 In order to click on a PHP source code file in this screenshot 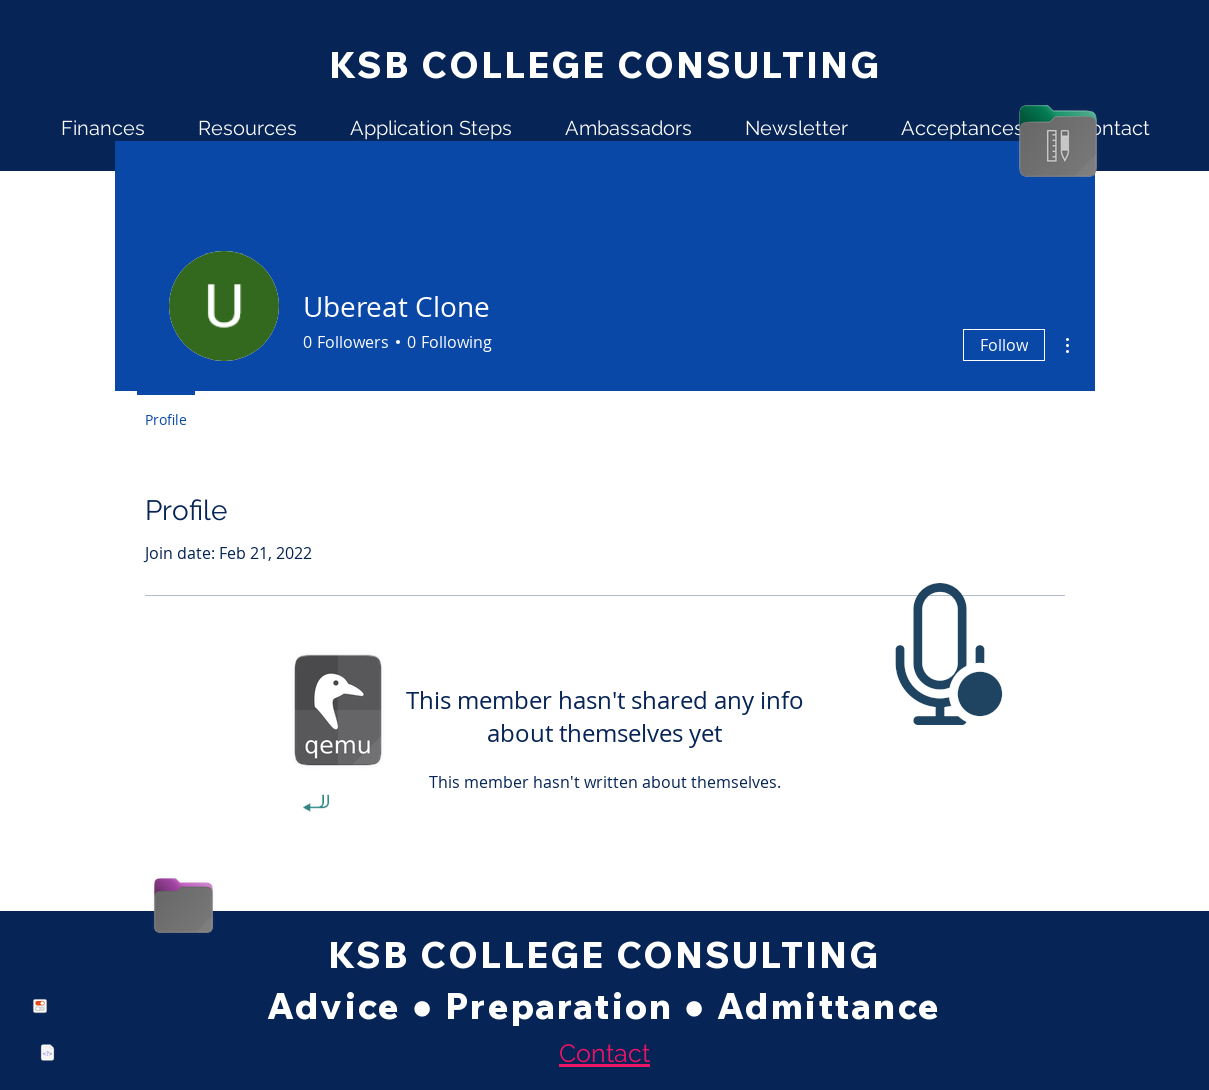, I will do `click(47, 1052)`.